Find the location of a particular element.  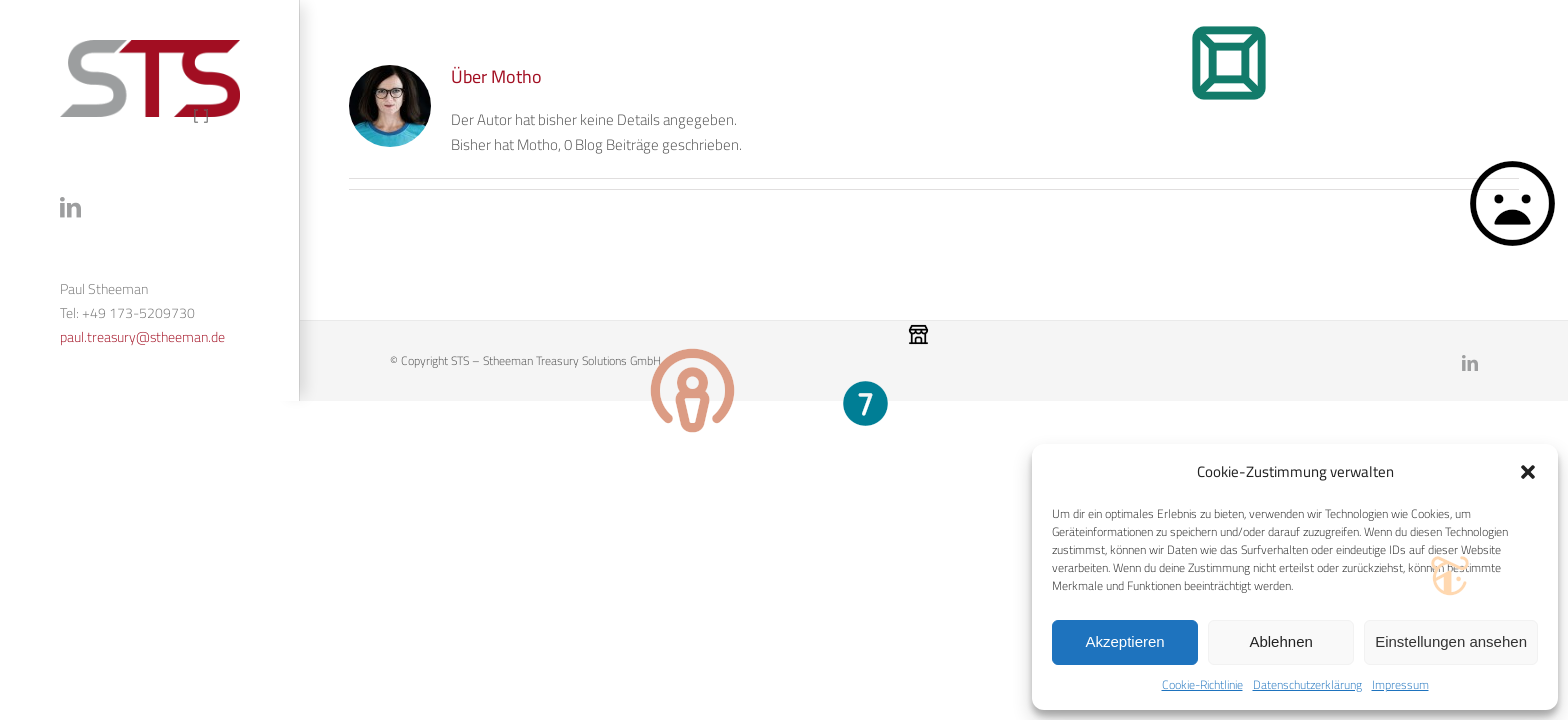

browse or open the store is located at coordinates (918, 334).